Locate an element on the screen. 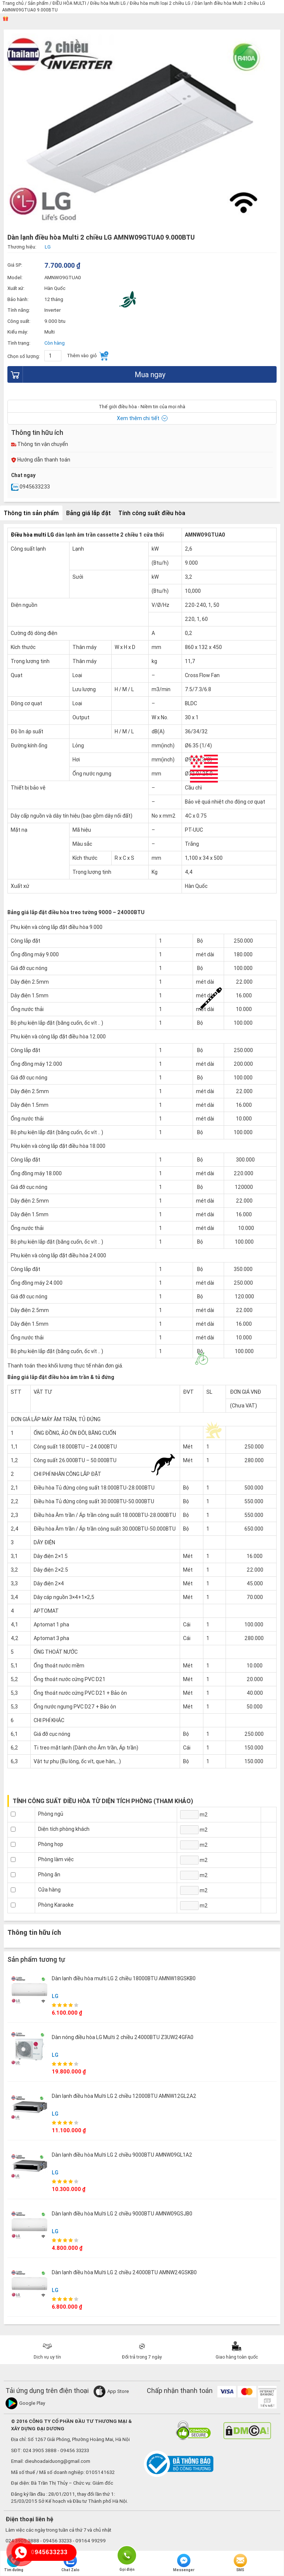 The width and height of the screenshot is (284, 2576). food or fruit category in a game inventory is located at coordinates (128, 299).